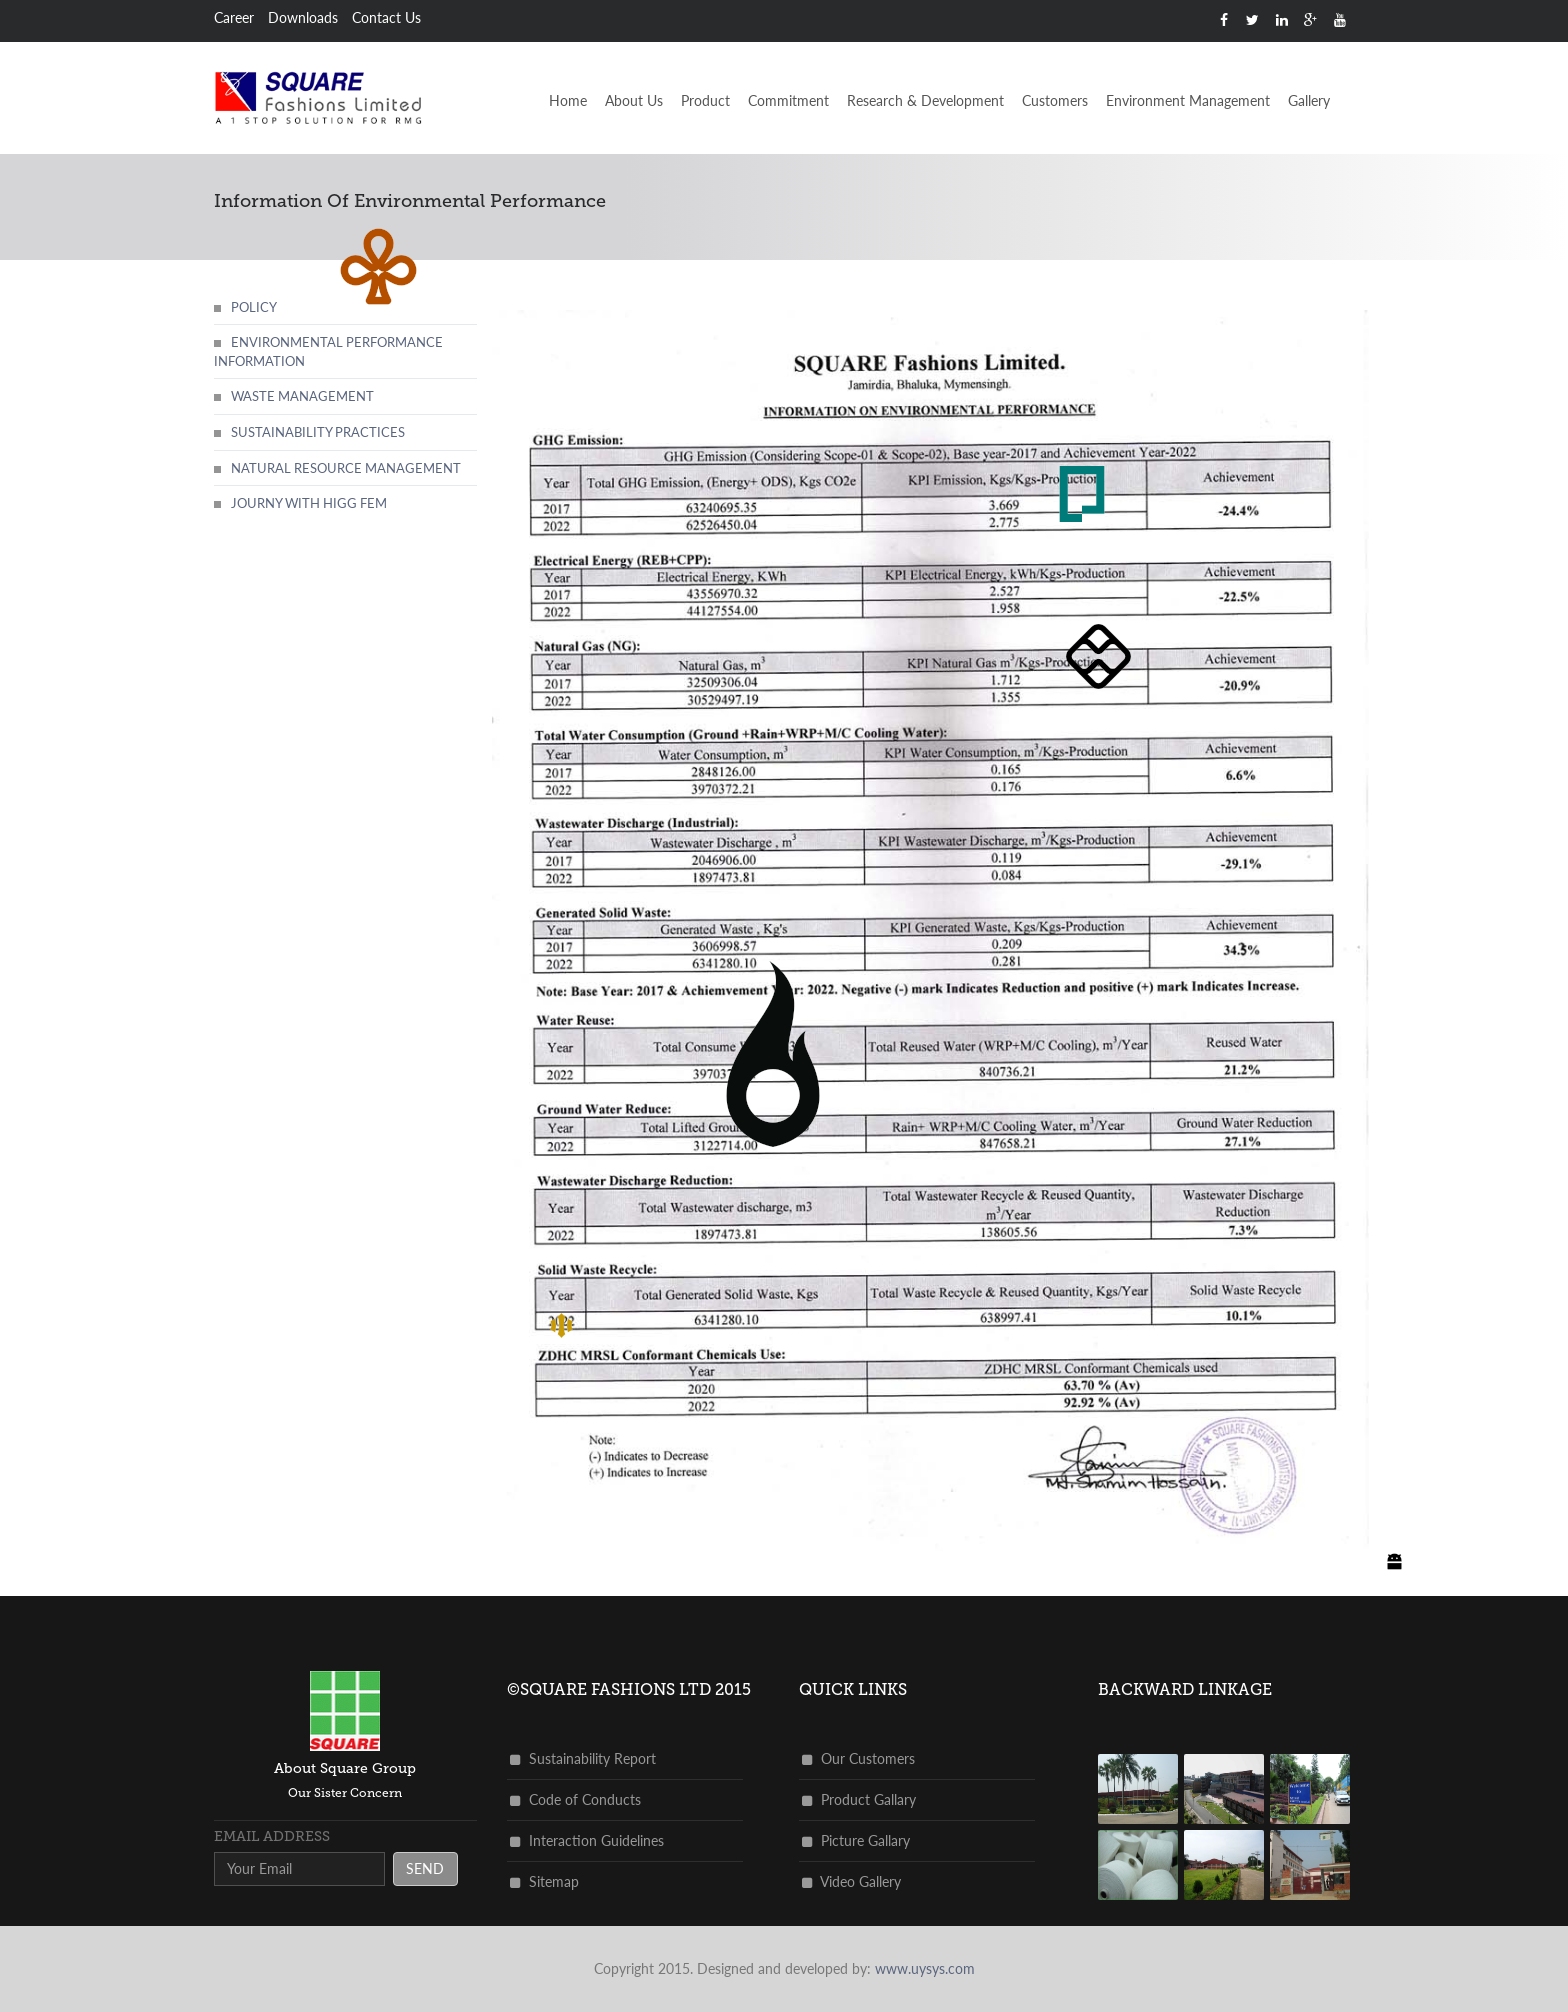  Describe the element at coordinates (1098, 656) in the screenshot. I see `pix instant payment logo` at that location.